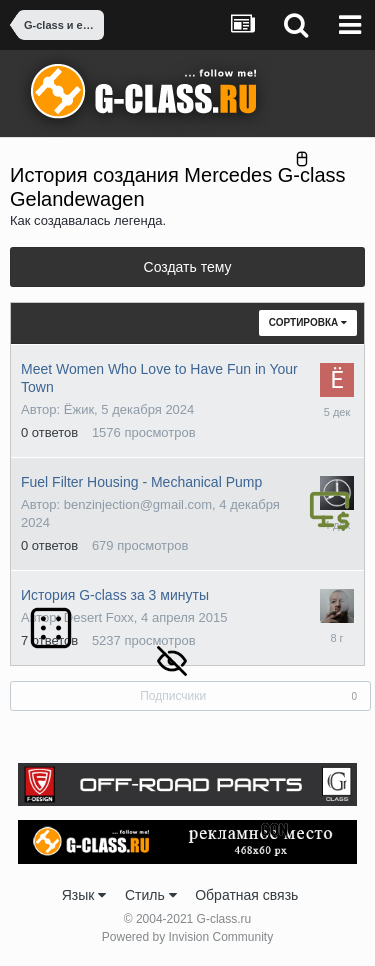 The image size is (375, 966). Describe the element at coordinates (274, 829) in the screenshot. I see `initiate an HTTP connection request` at that location.